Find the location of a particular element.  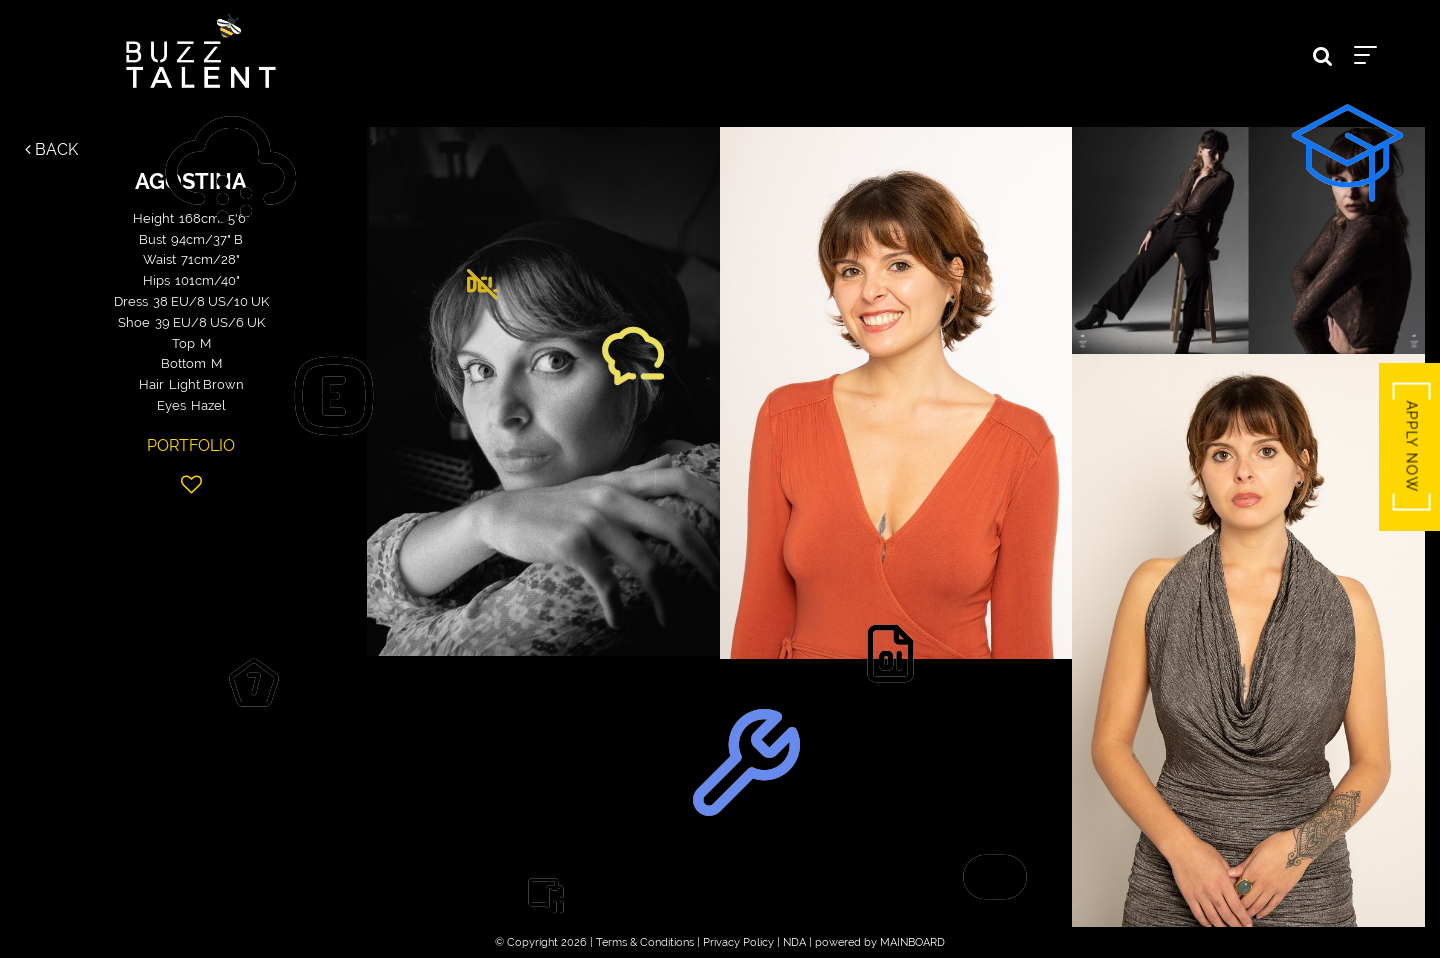

indicates step 7 in a multi-step process is located at coordinates (254, 684).